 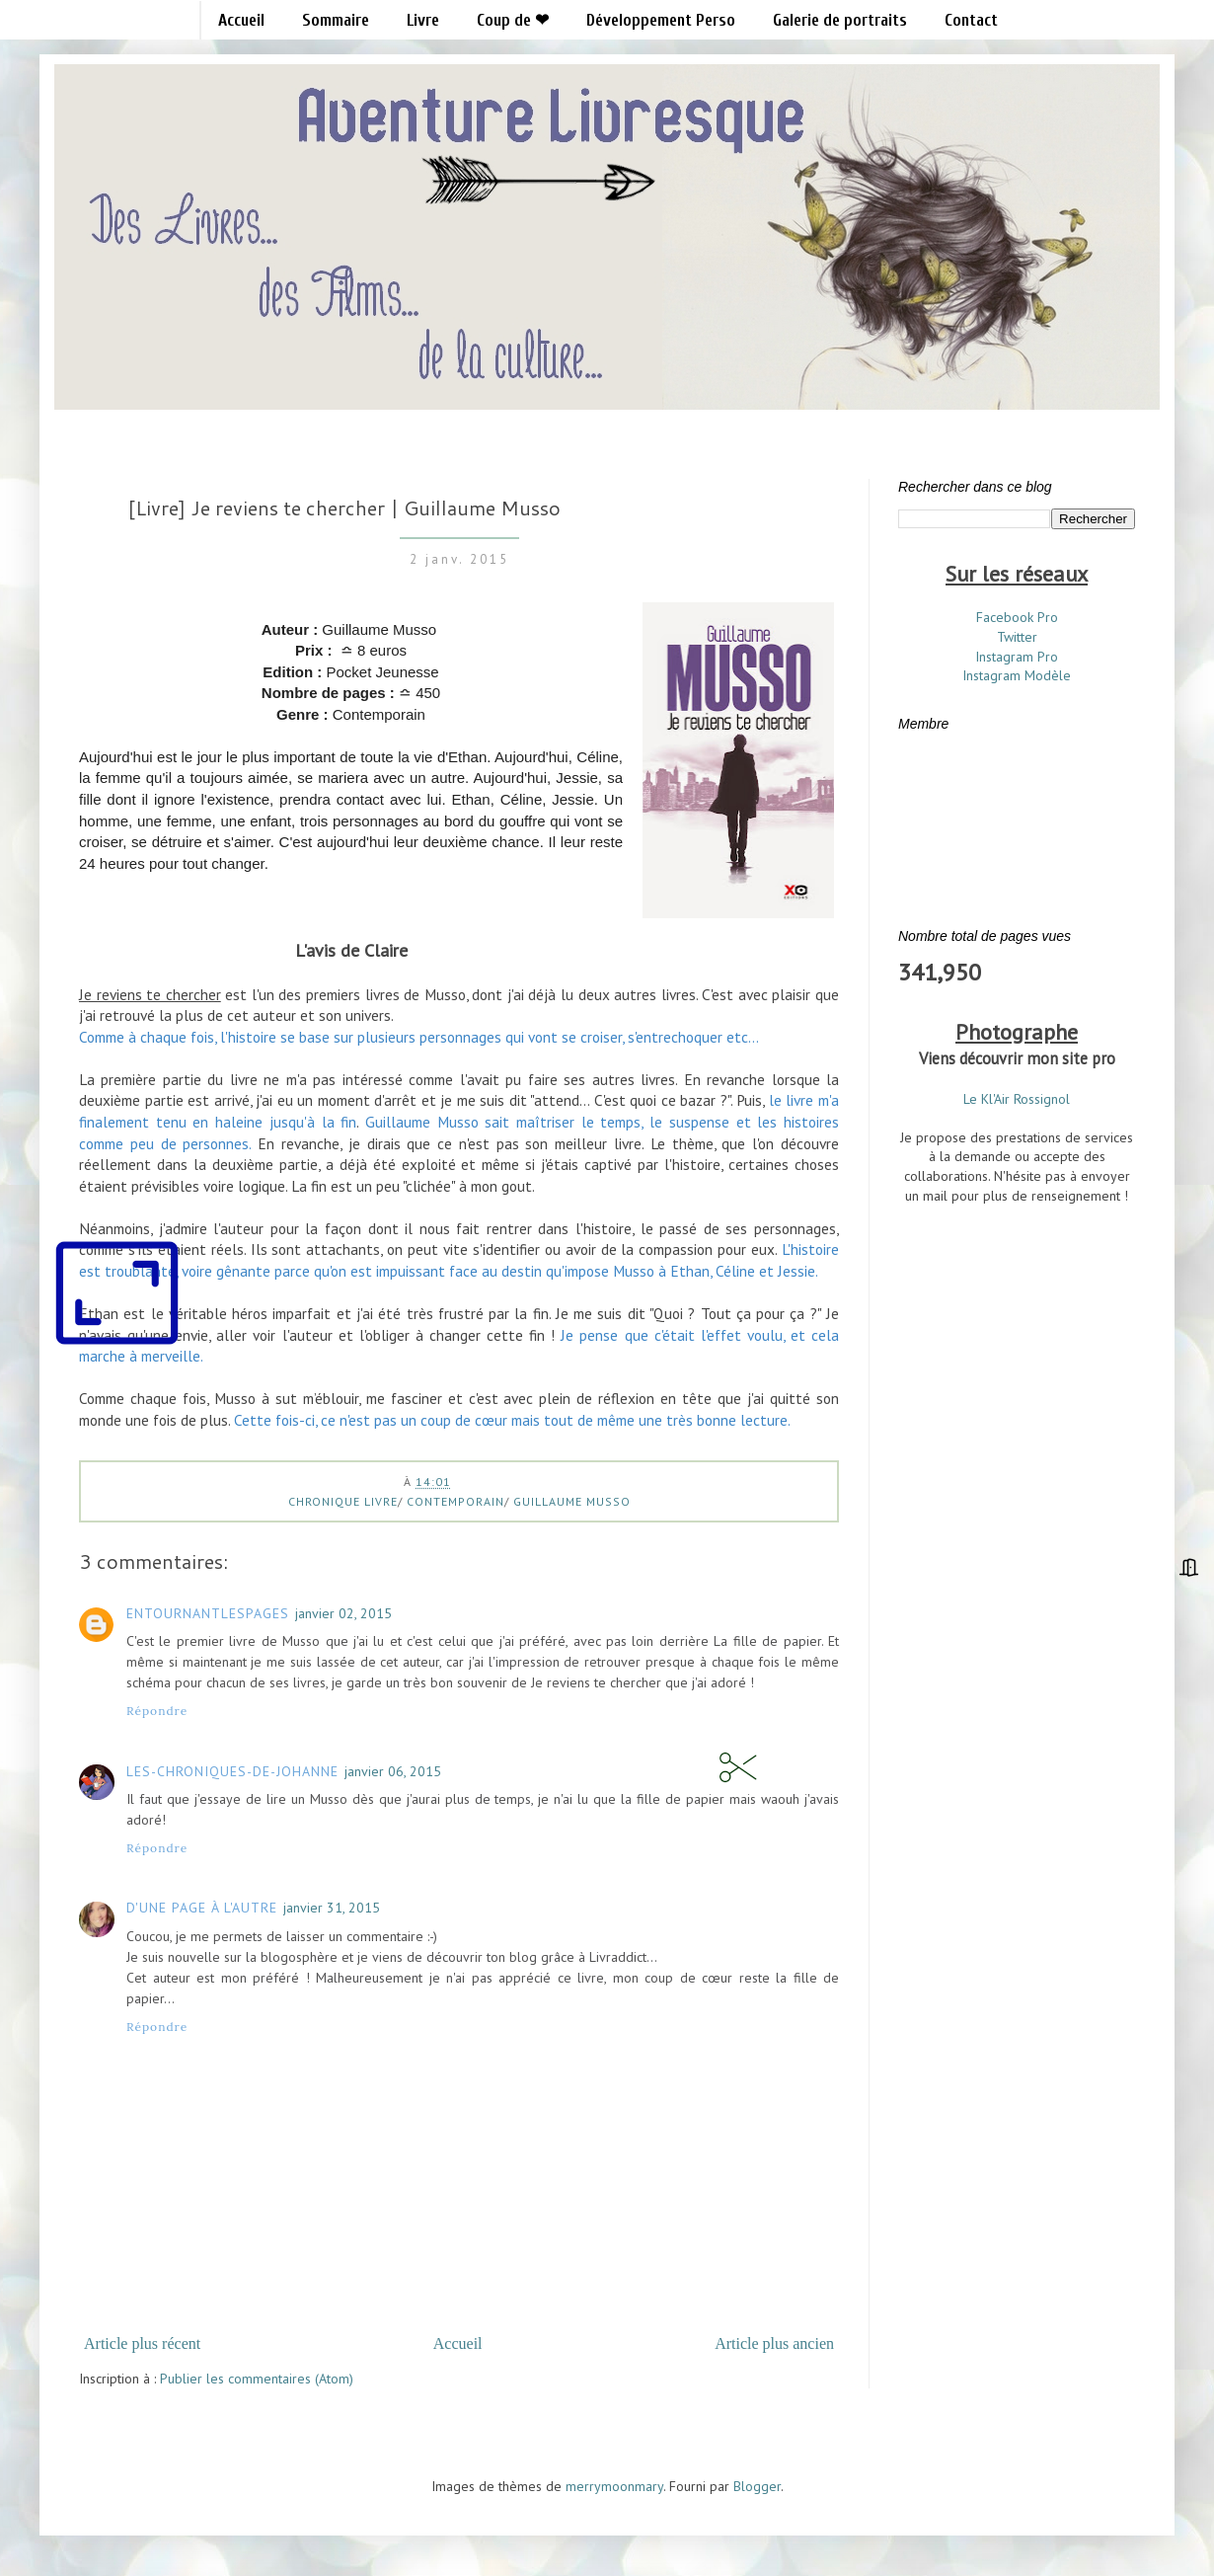 What do you see at coordinates (116, 1292) in the screenshot?
I see `enter fullscreen mode` at bounding box center [116, 1292].